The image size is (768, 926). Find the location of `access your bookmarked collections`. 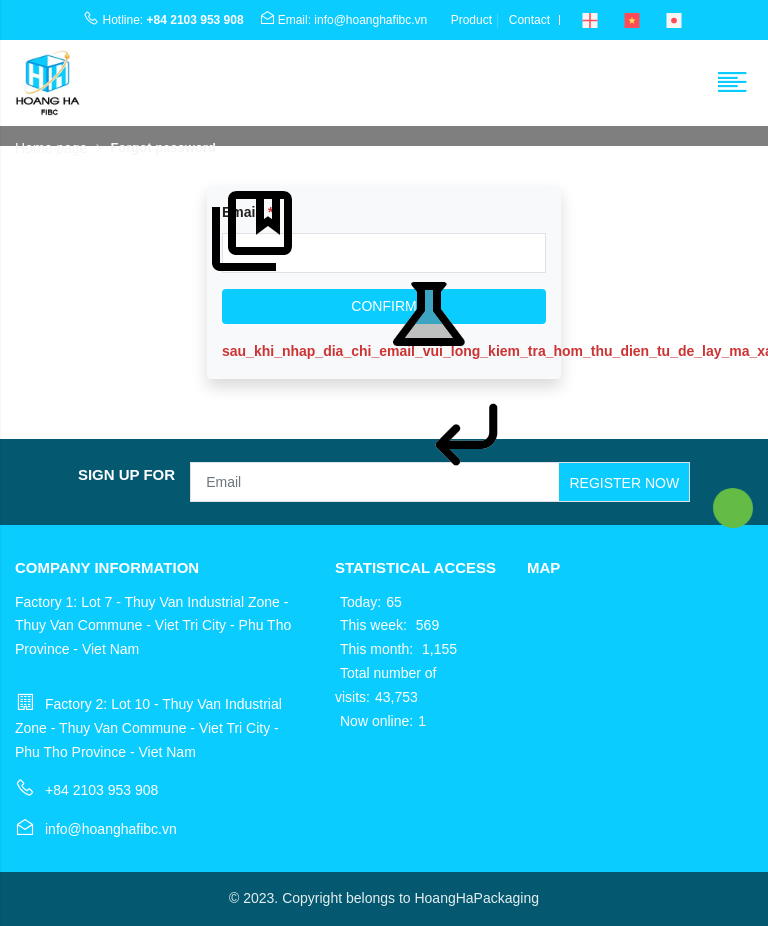

access your bookmarked collections is located at coordinates (252, 231).